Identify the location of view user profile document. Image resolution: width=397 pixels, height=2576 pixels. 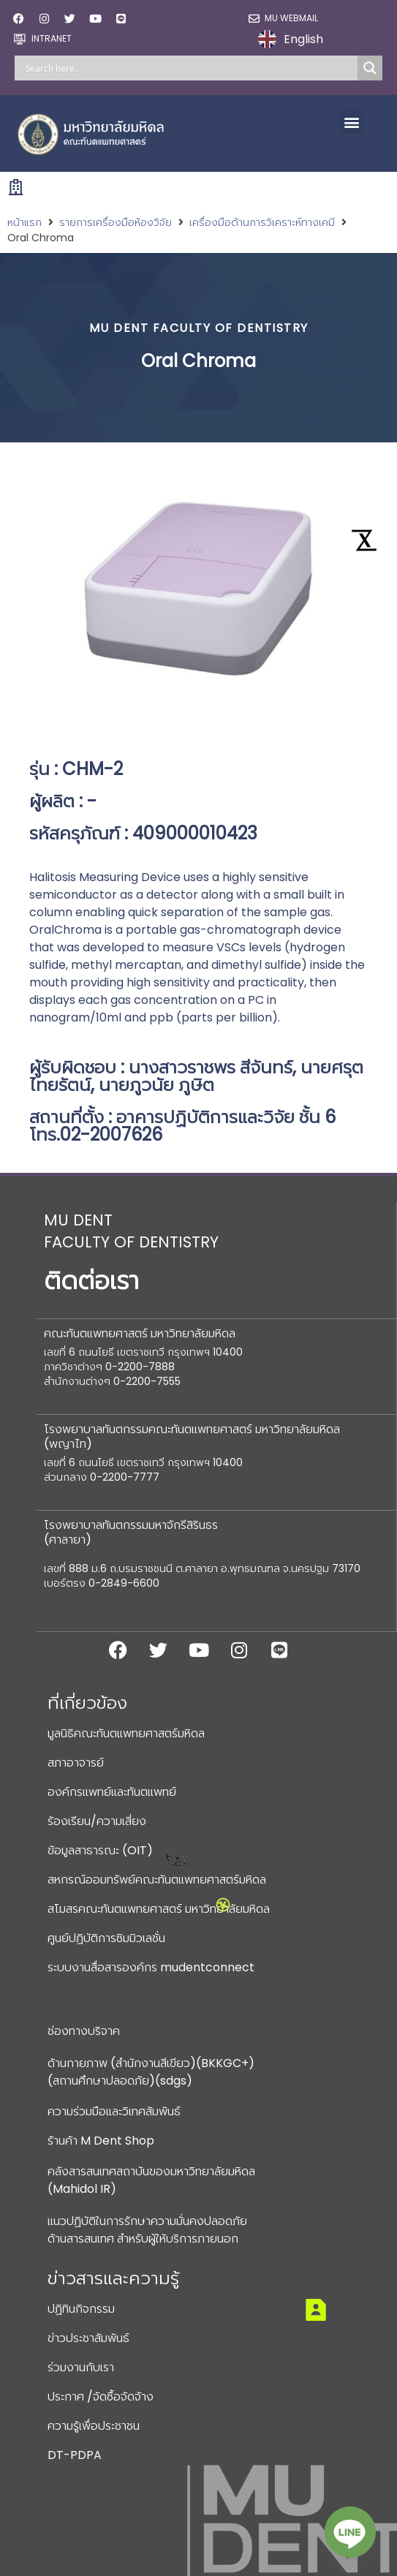
(316, 2310).